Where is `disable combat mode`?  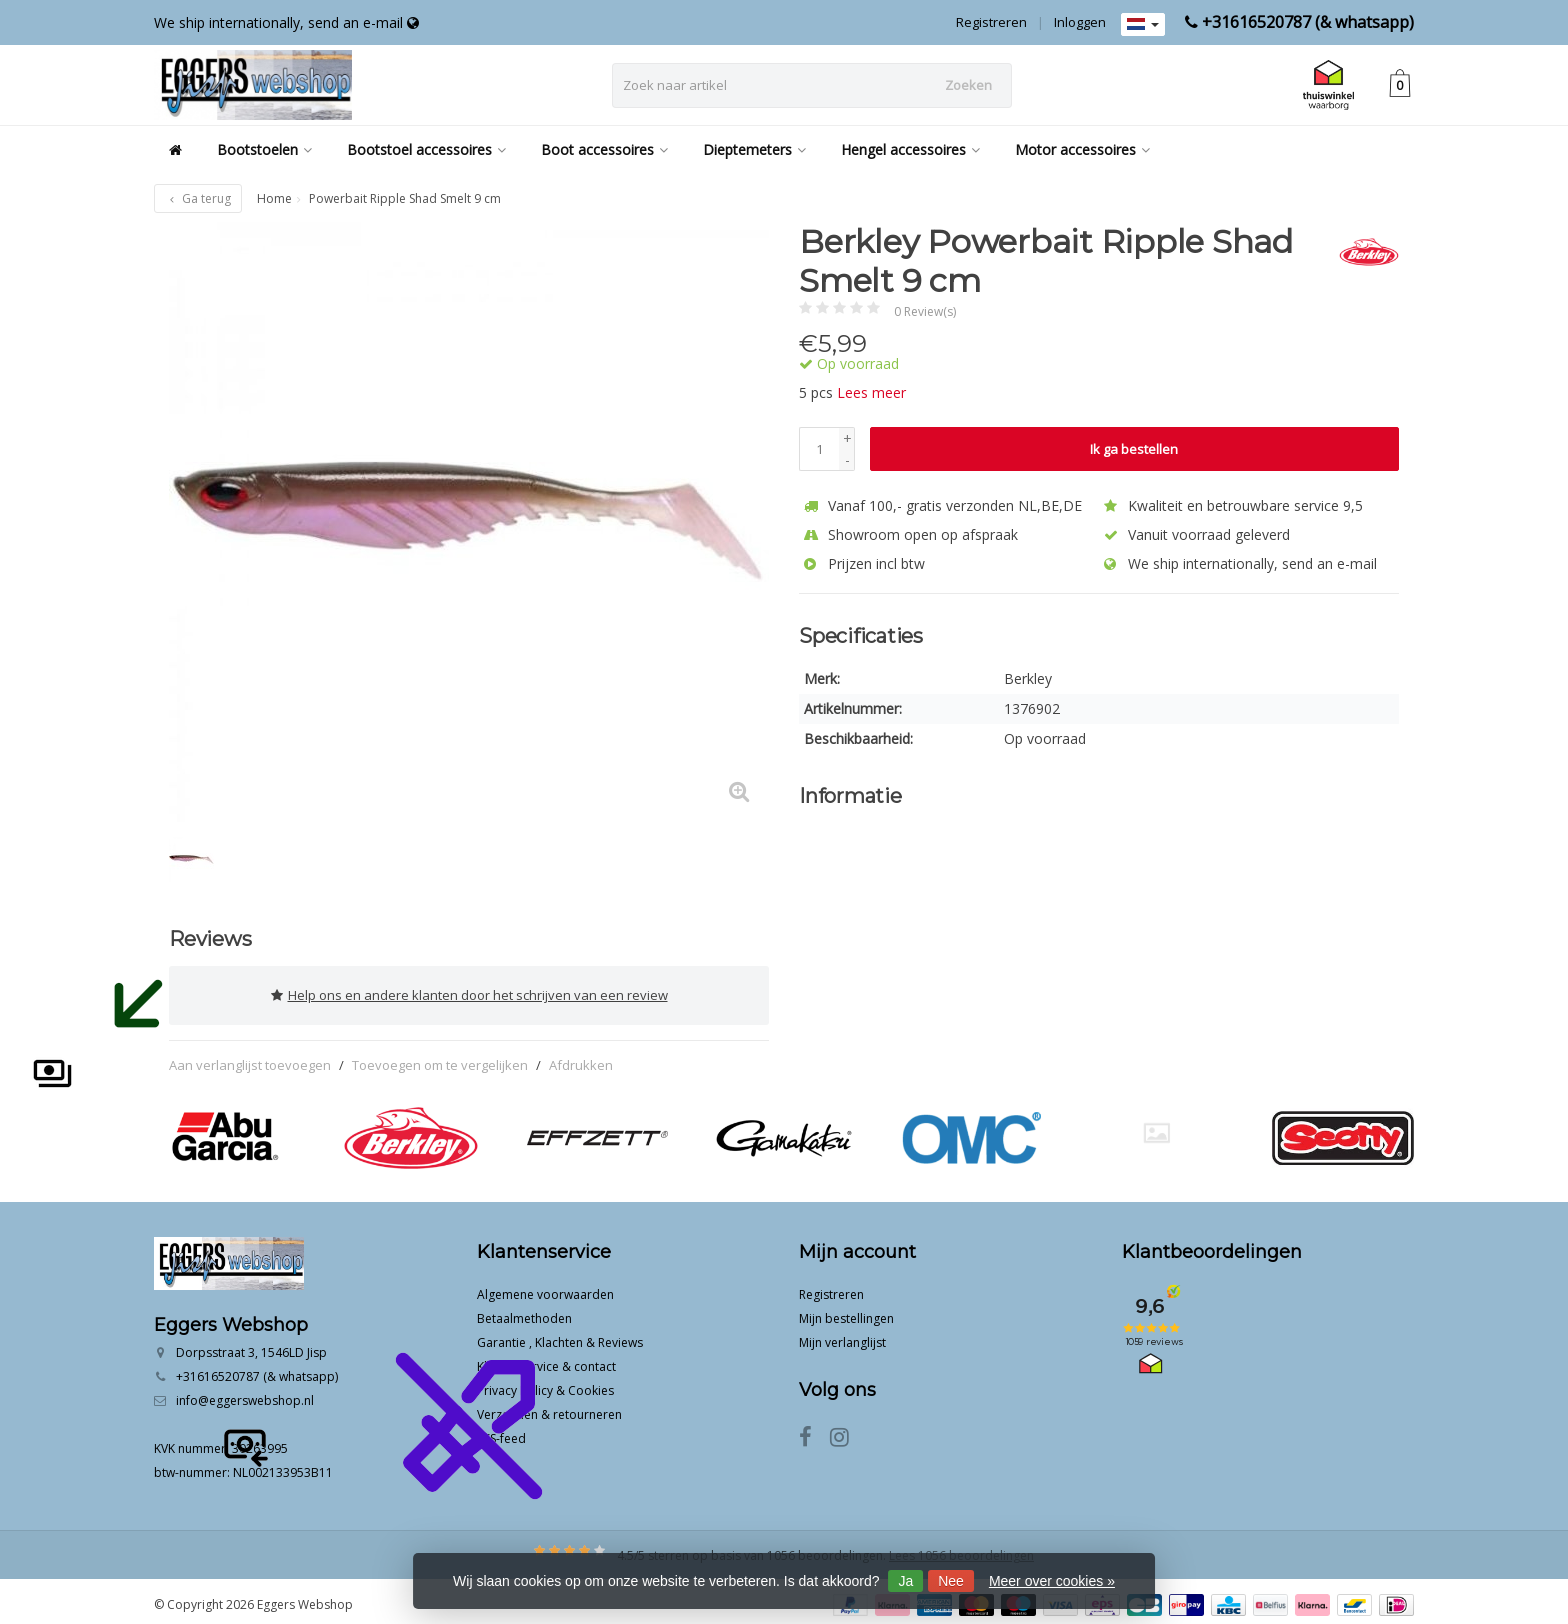 disable combat mode is located at coordinates (469, 1426).